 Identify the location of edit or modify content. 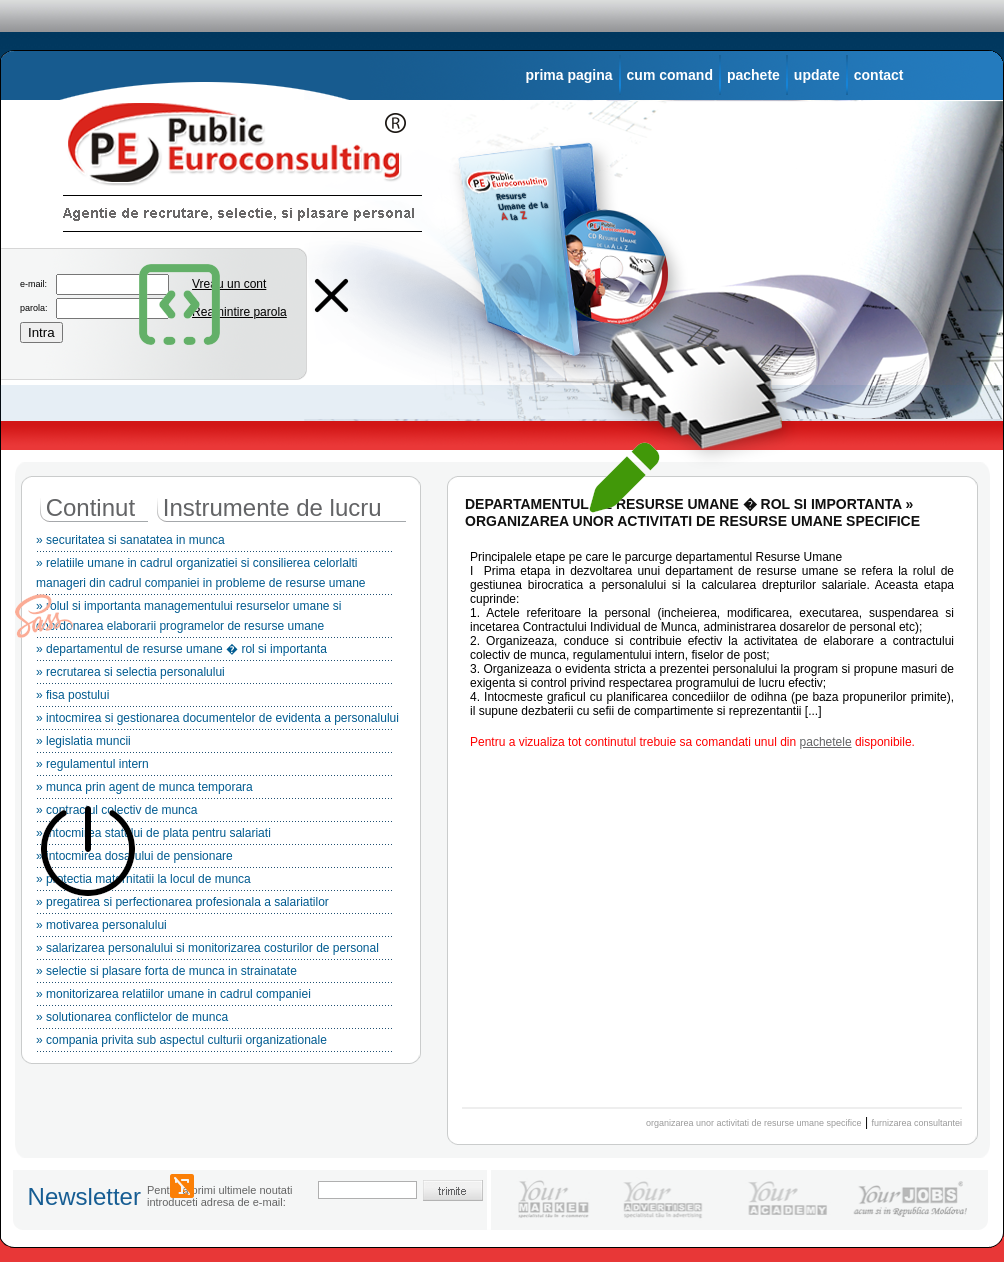
(624, 477).